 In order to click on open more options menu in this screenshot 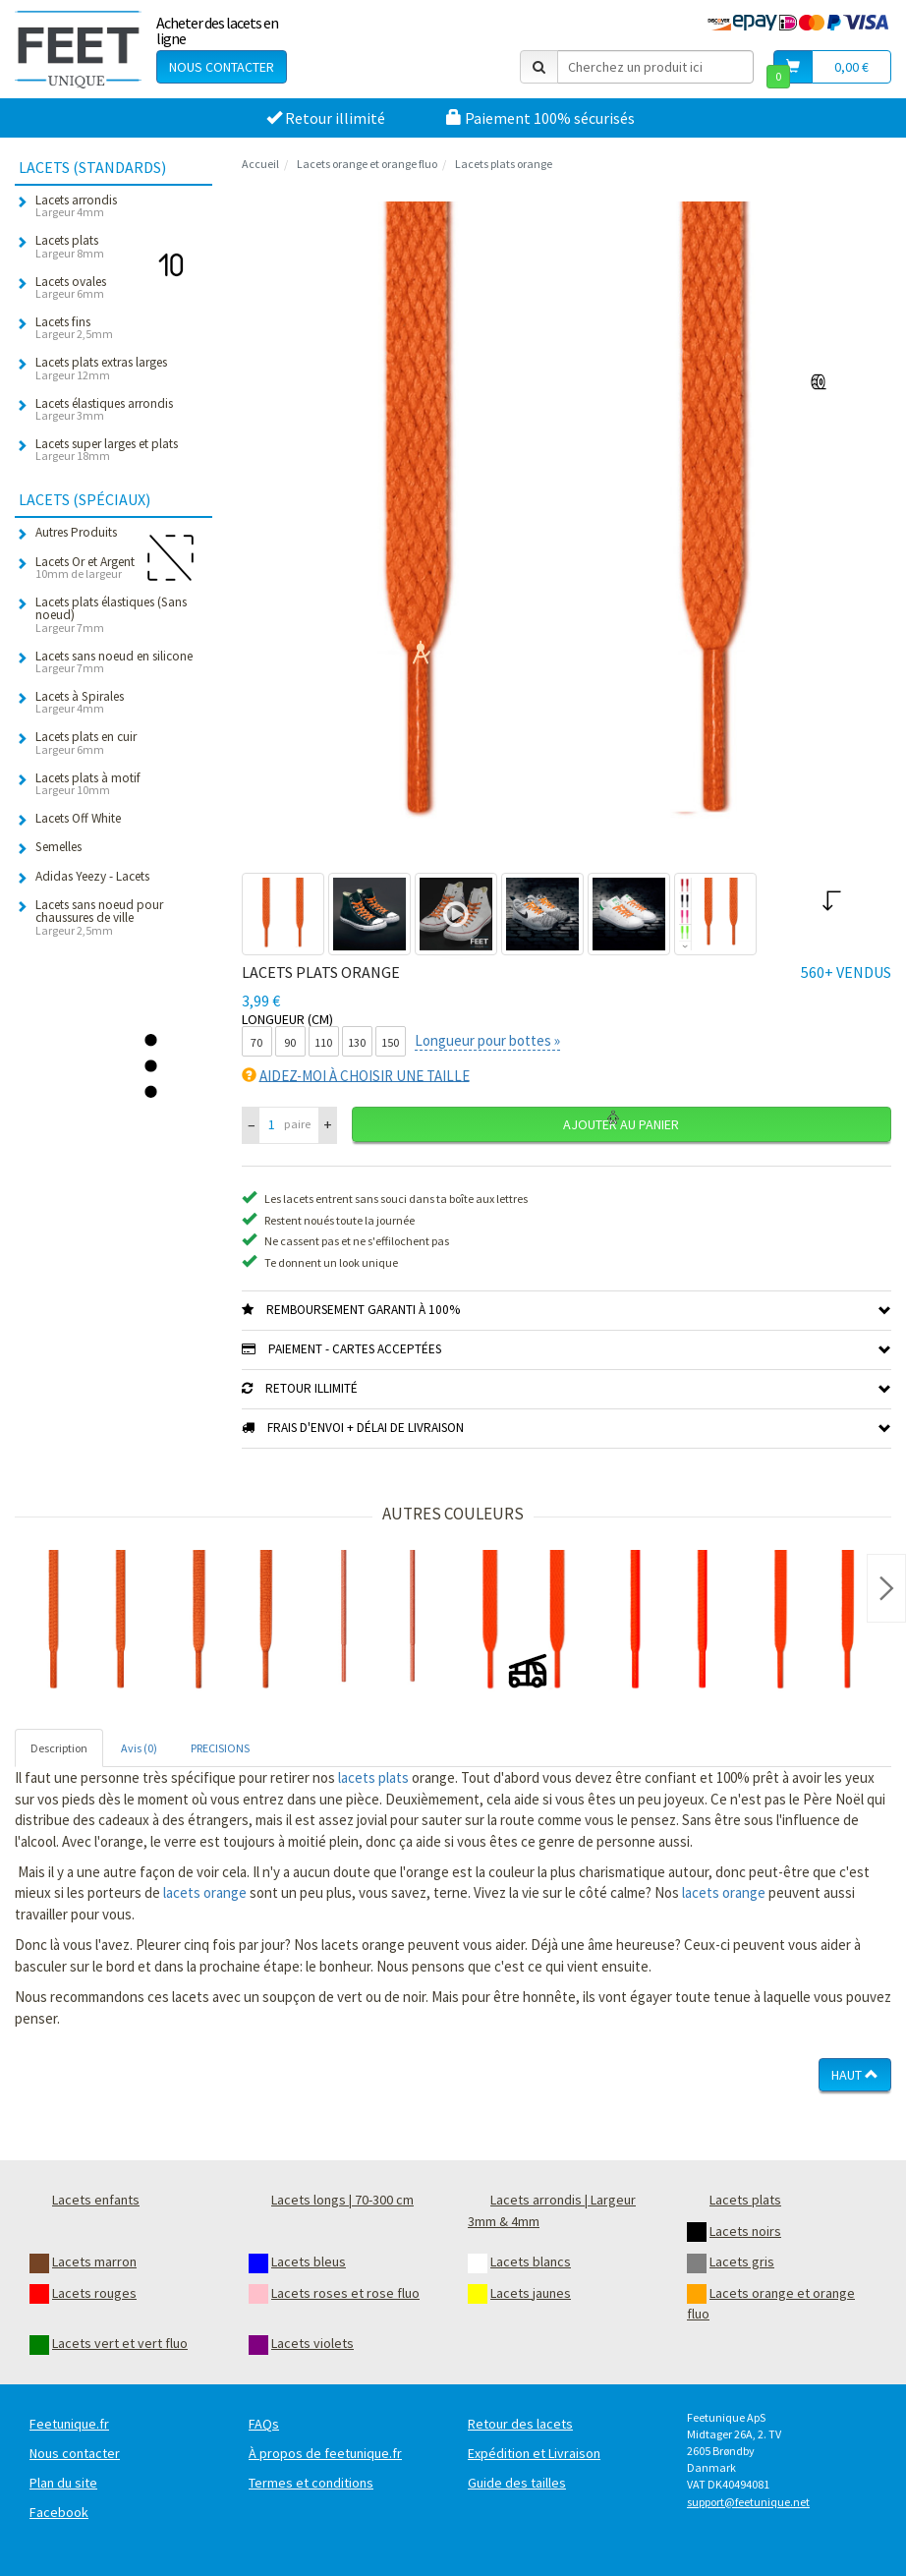, I will do `click(150, 1065)`.